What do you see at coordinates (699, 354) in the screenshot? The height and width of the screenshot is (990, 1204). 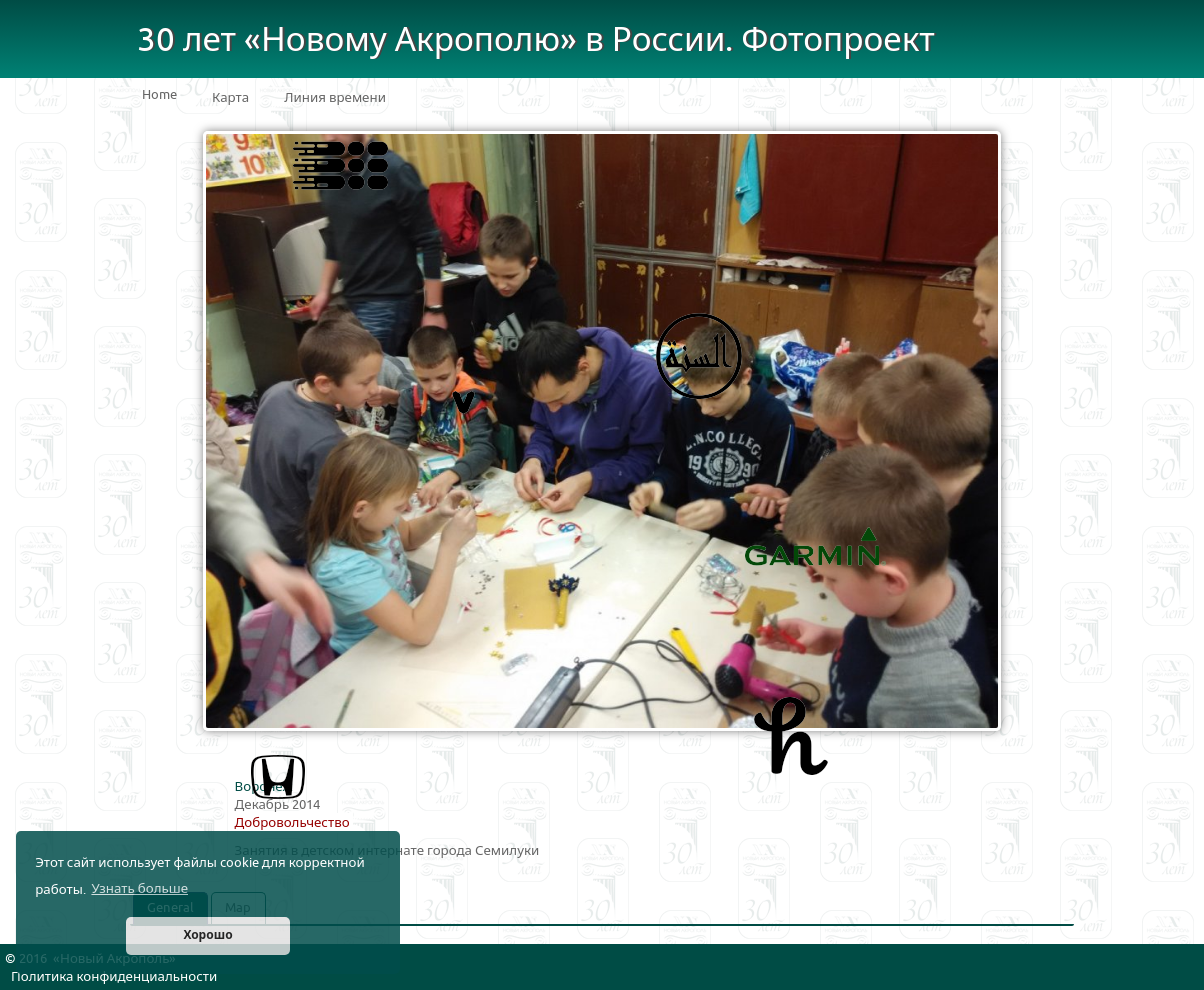 I see `US Sunnah Foundation logo` at bounding box center [699, 354].